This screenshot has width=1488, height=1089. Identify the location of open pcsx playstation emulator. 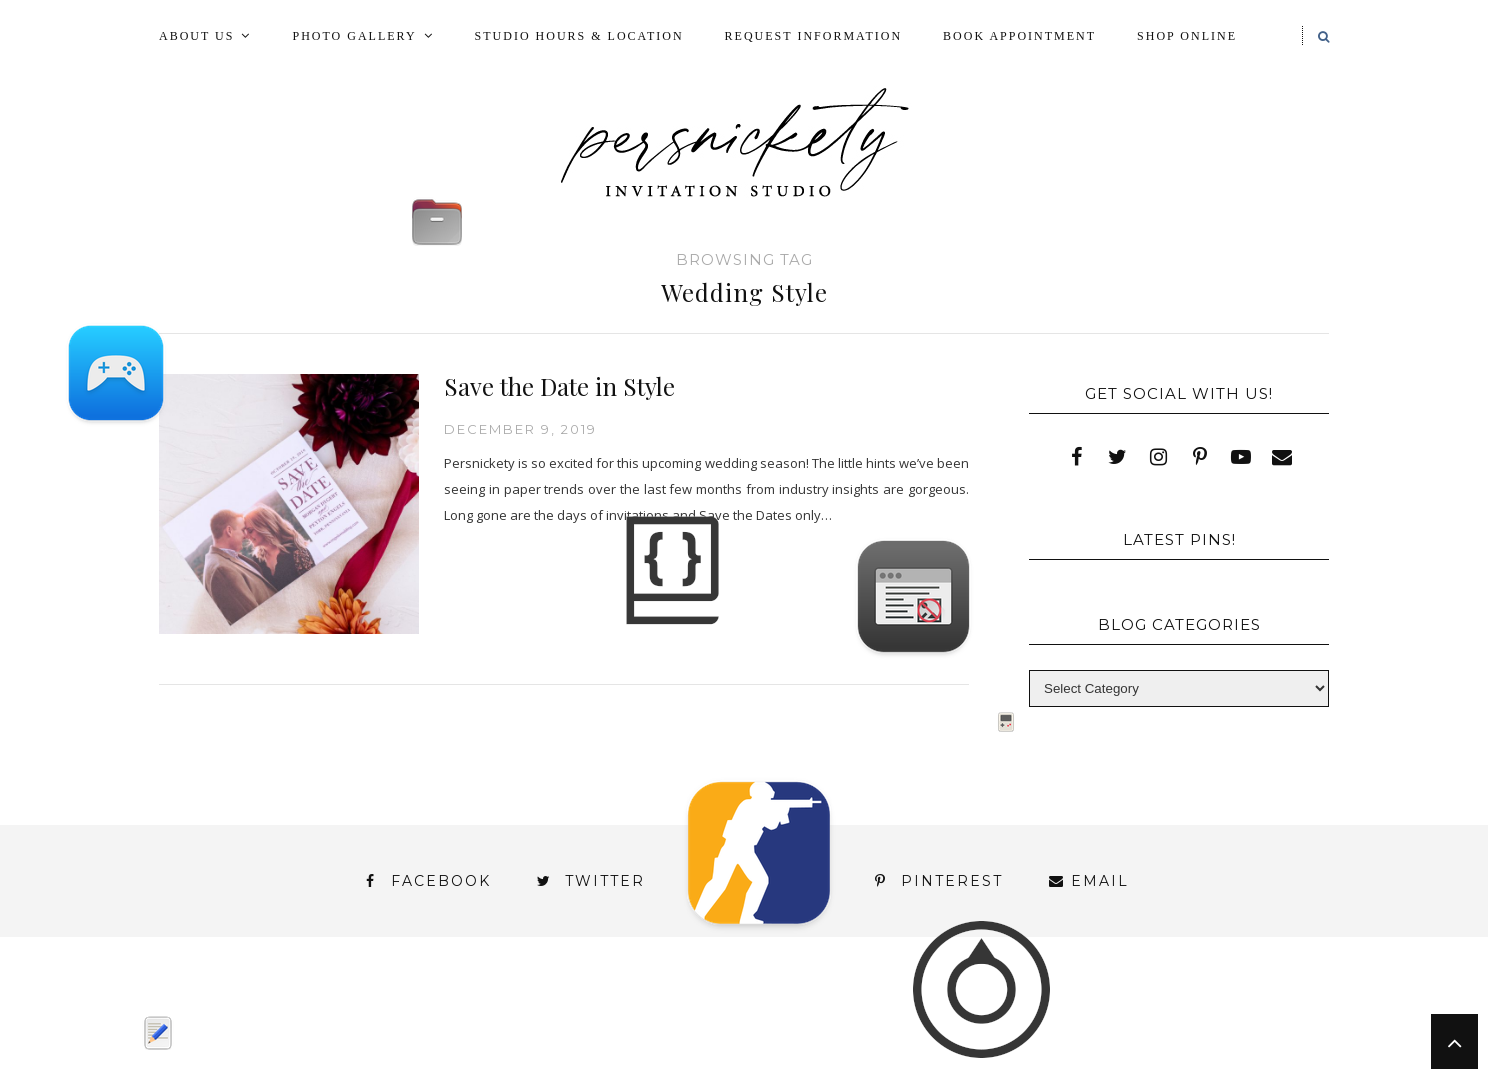
(116, 373).